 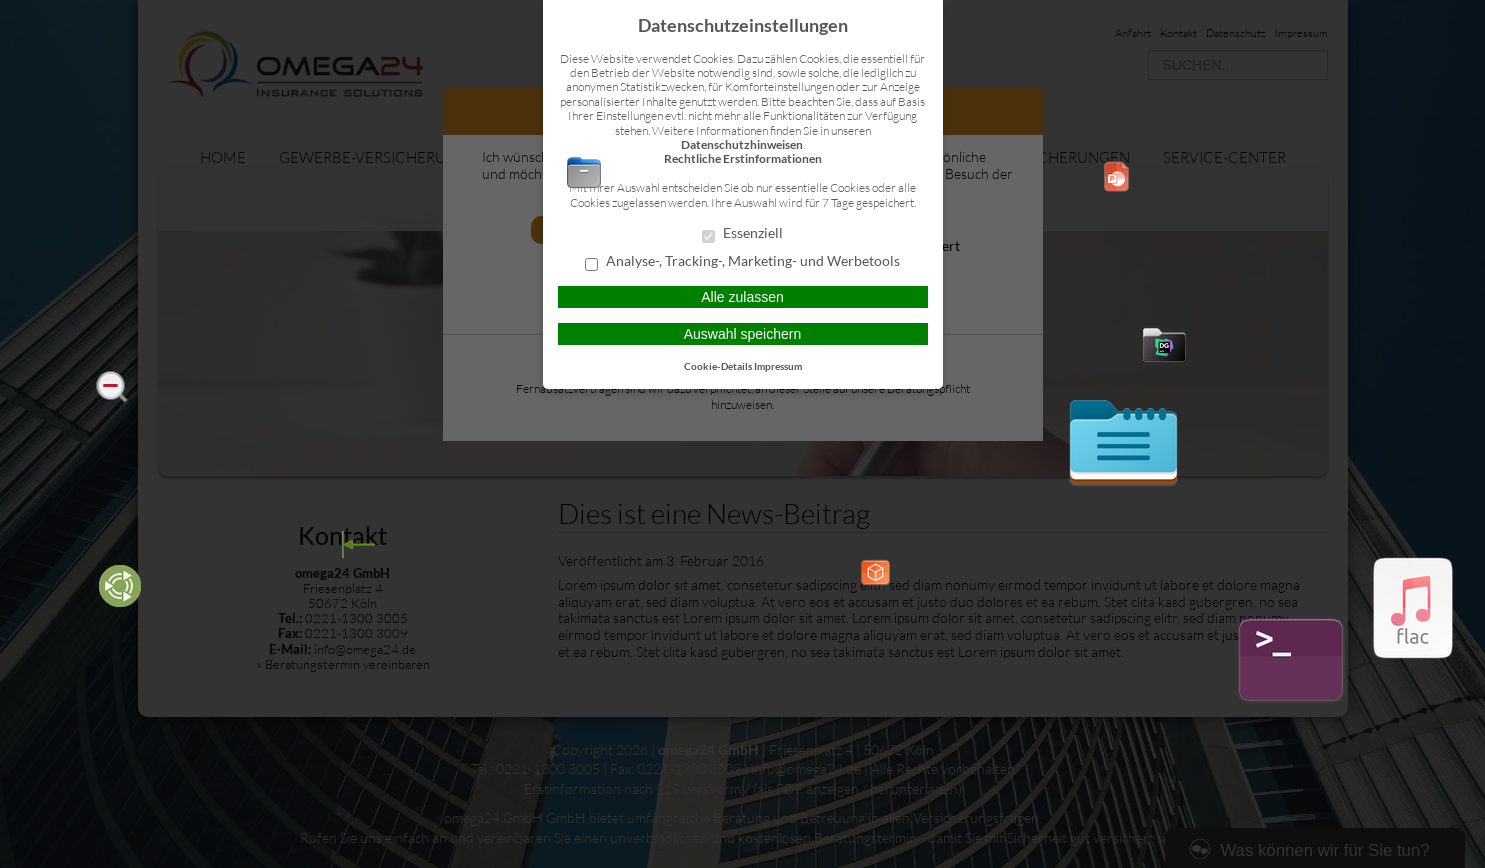 I want to click on open JetBrains DataGrip project folder, so click(x=1164, y=346).